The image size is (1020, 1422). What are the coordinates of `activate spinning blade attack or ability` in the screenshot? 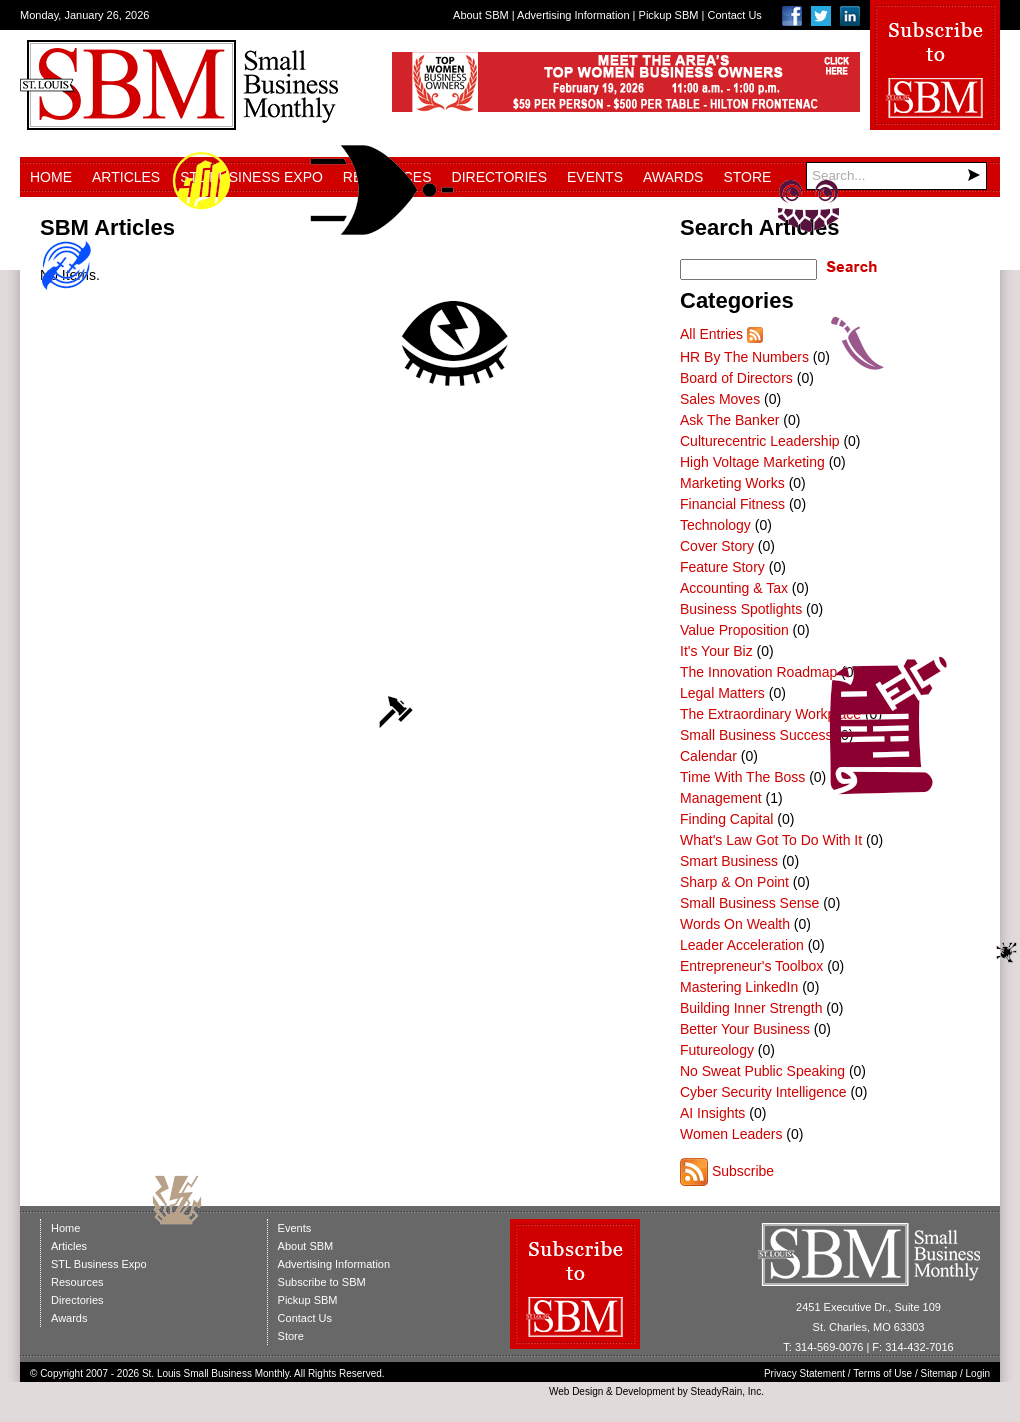 It's located at (66, 265).